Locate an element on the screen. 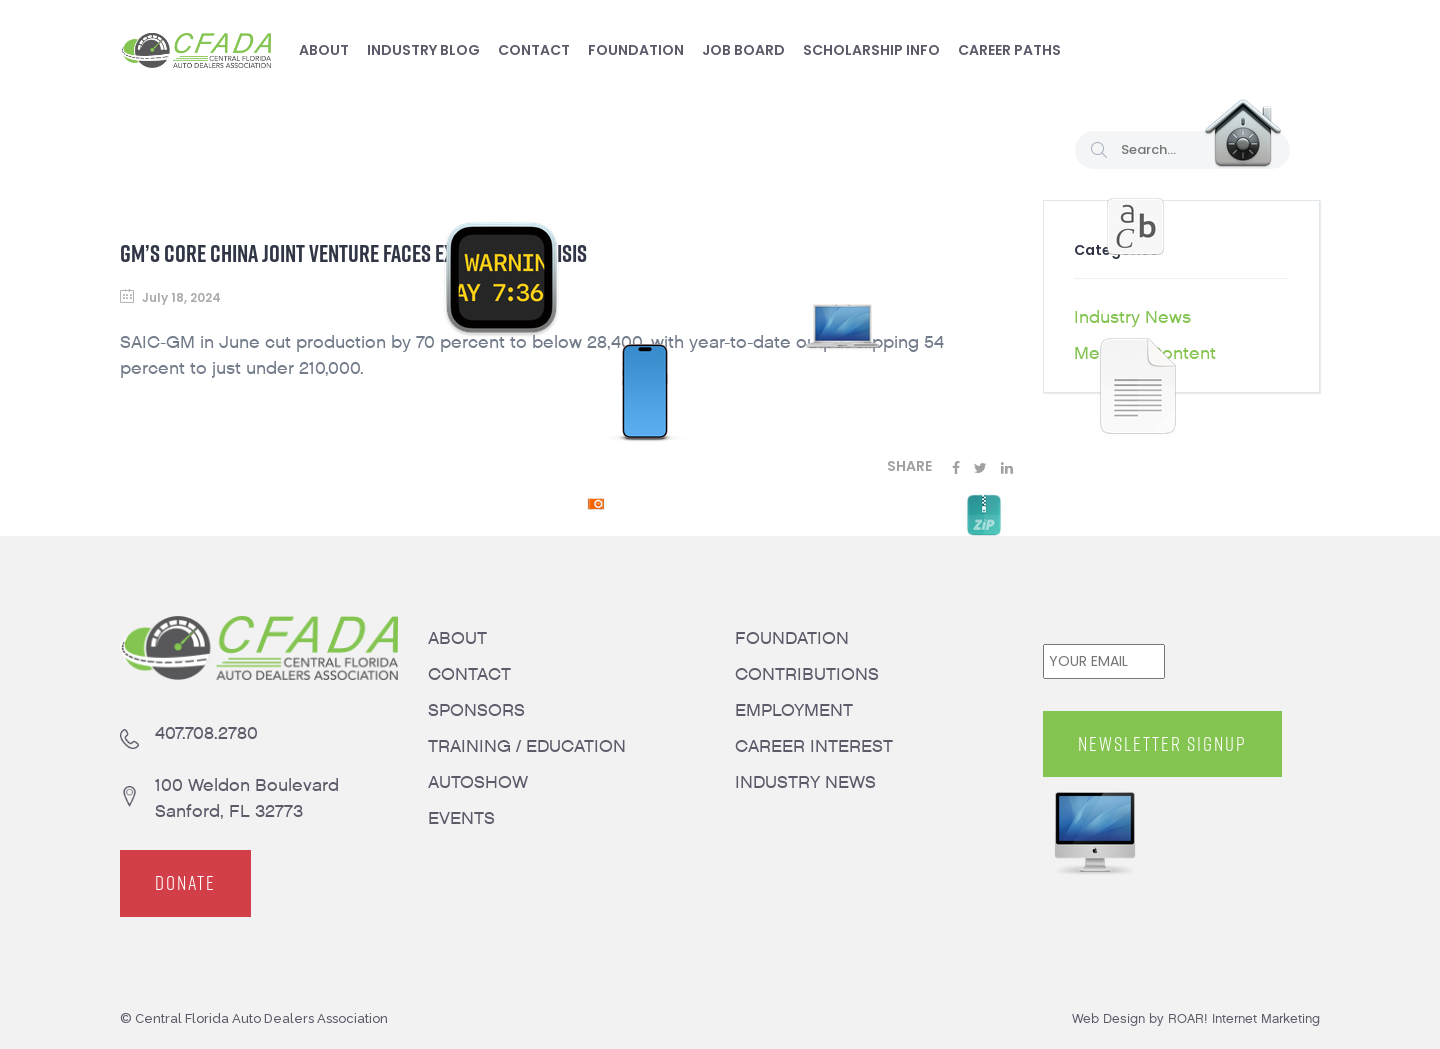 The width and height of the screenshot is (1440, 1049). represents a powerbook g4 17-inch device is located at coordinates (842, 325).